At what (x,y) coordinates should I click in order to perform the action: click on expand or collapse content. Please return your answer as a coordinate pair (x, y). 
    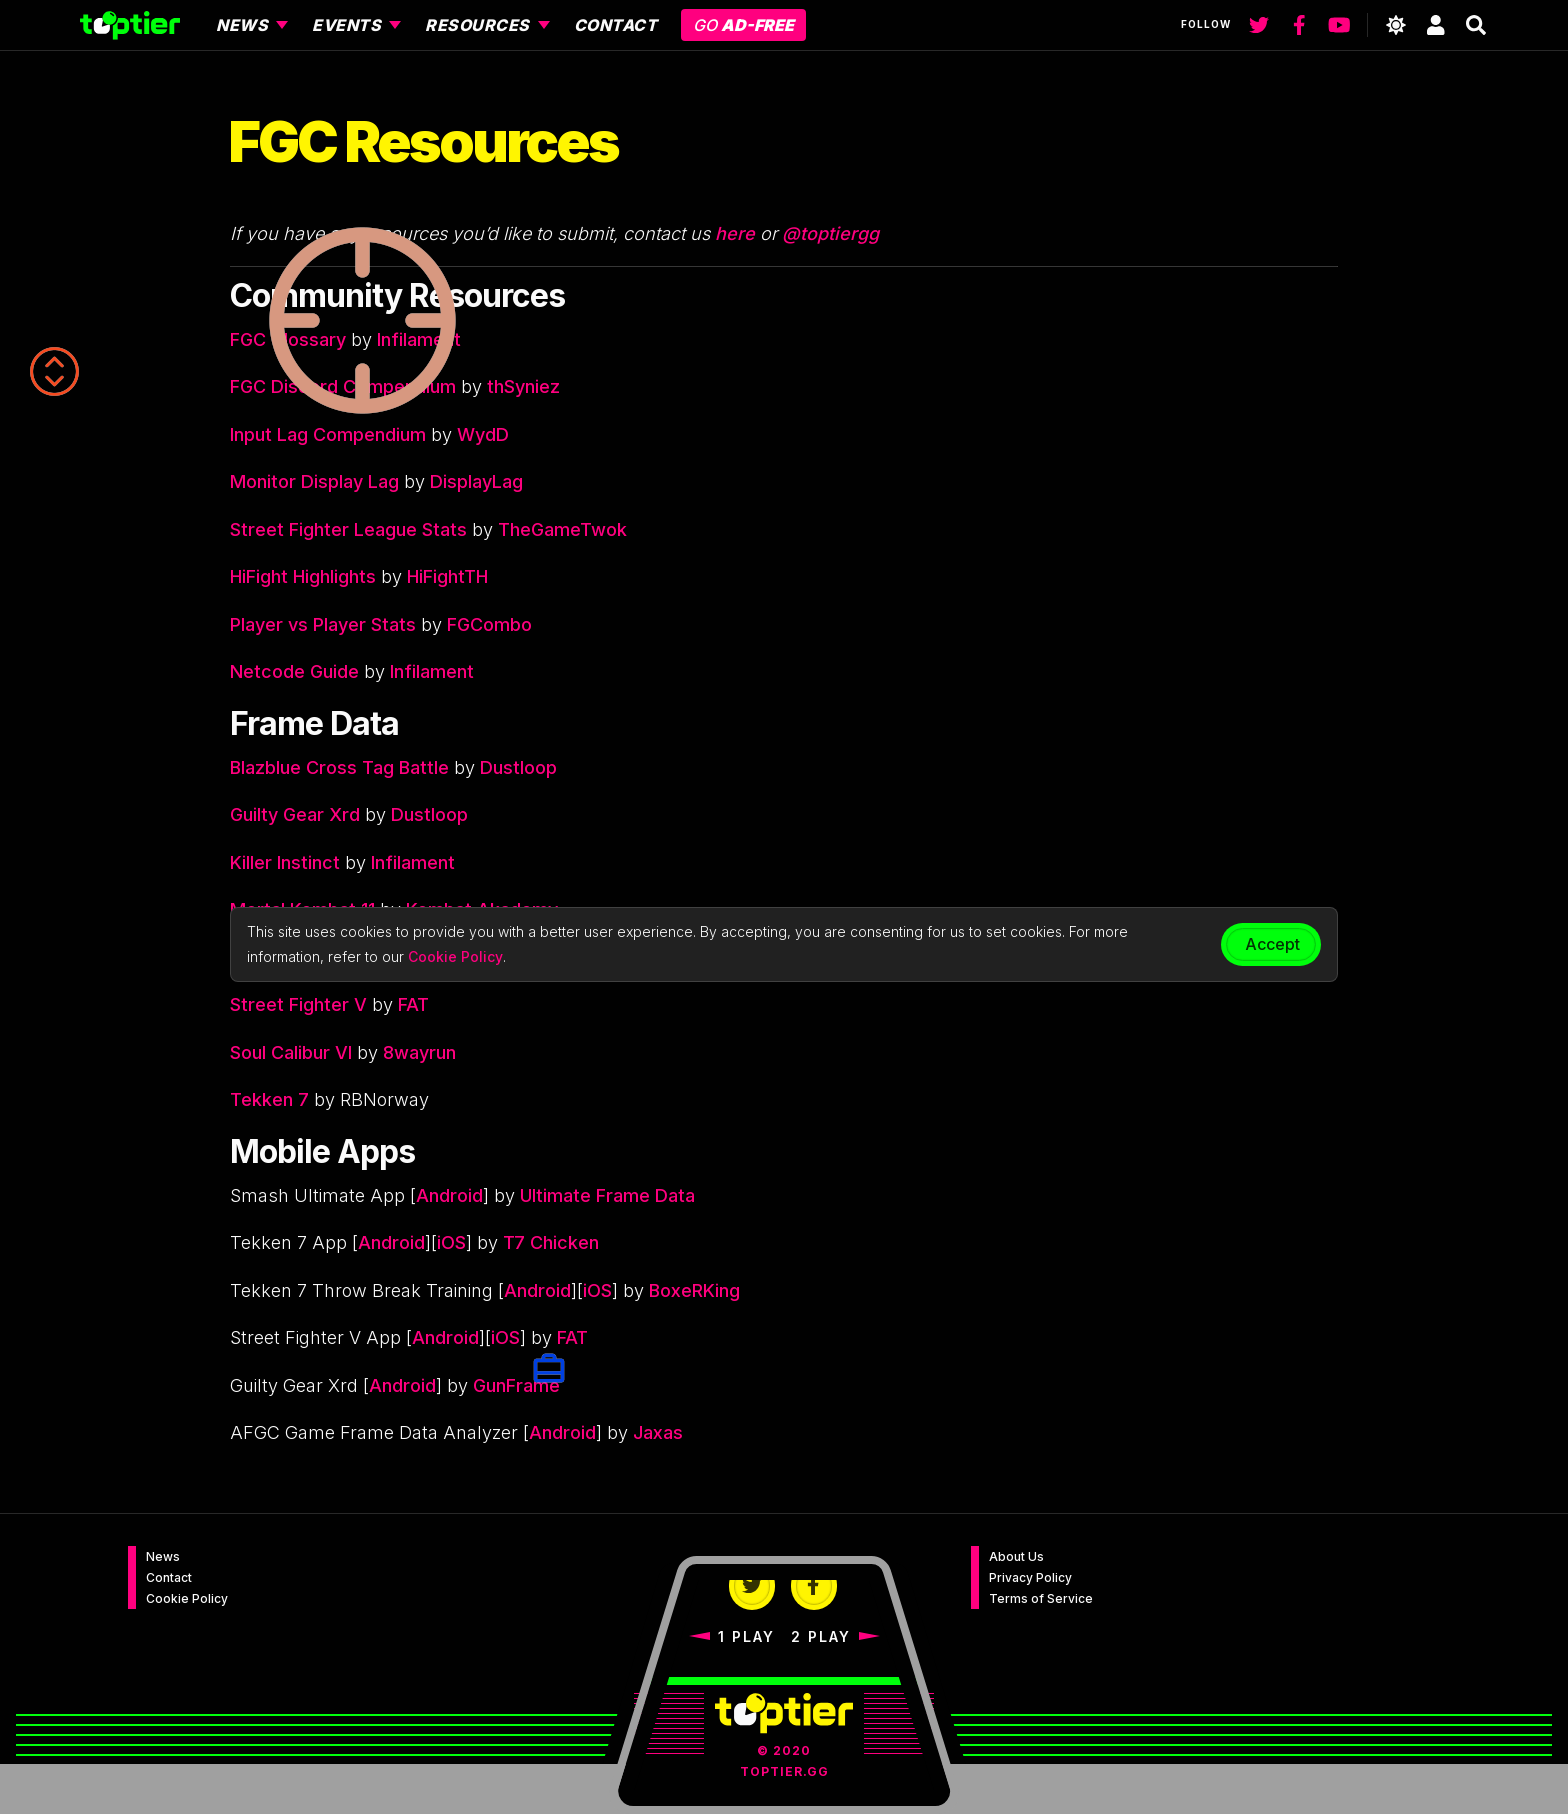
    Looking at the image, I should click on (54, 371).